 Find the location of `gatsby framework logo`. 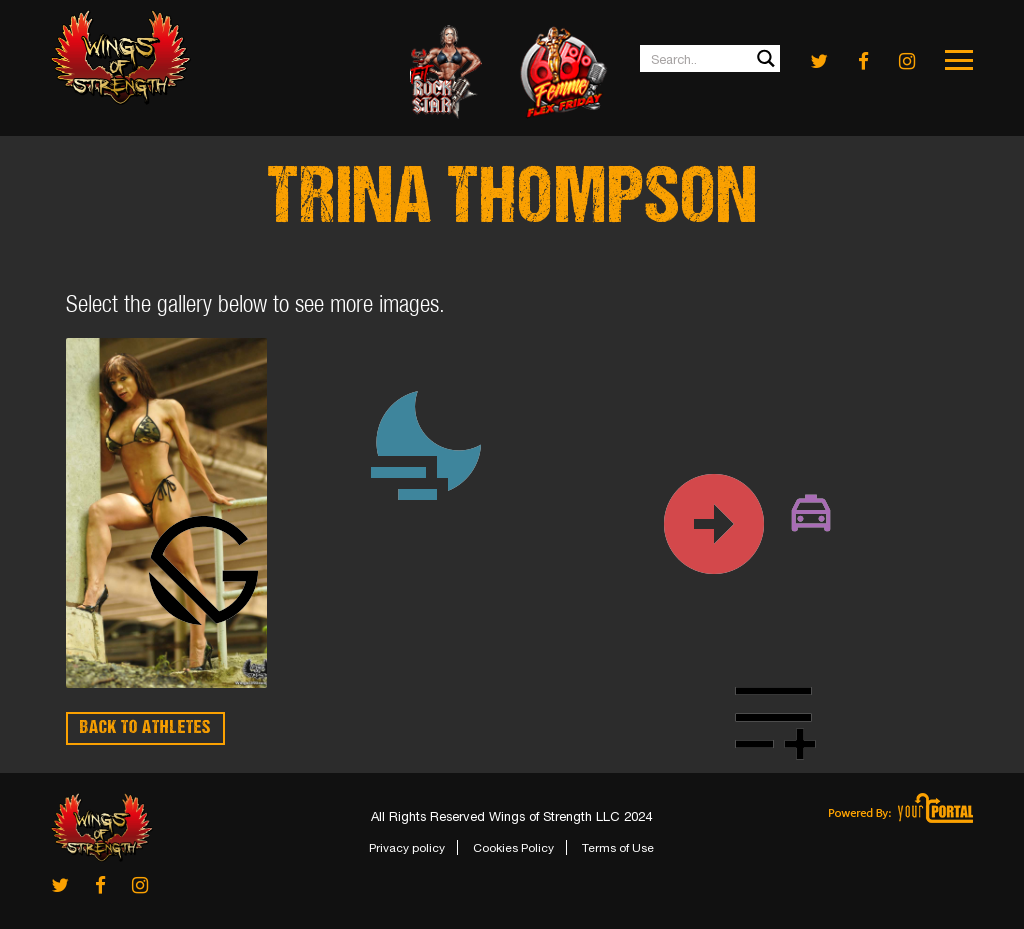

gatsby framework logo is located at coordinates (203, 570).